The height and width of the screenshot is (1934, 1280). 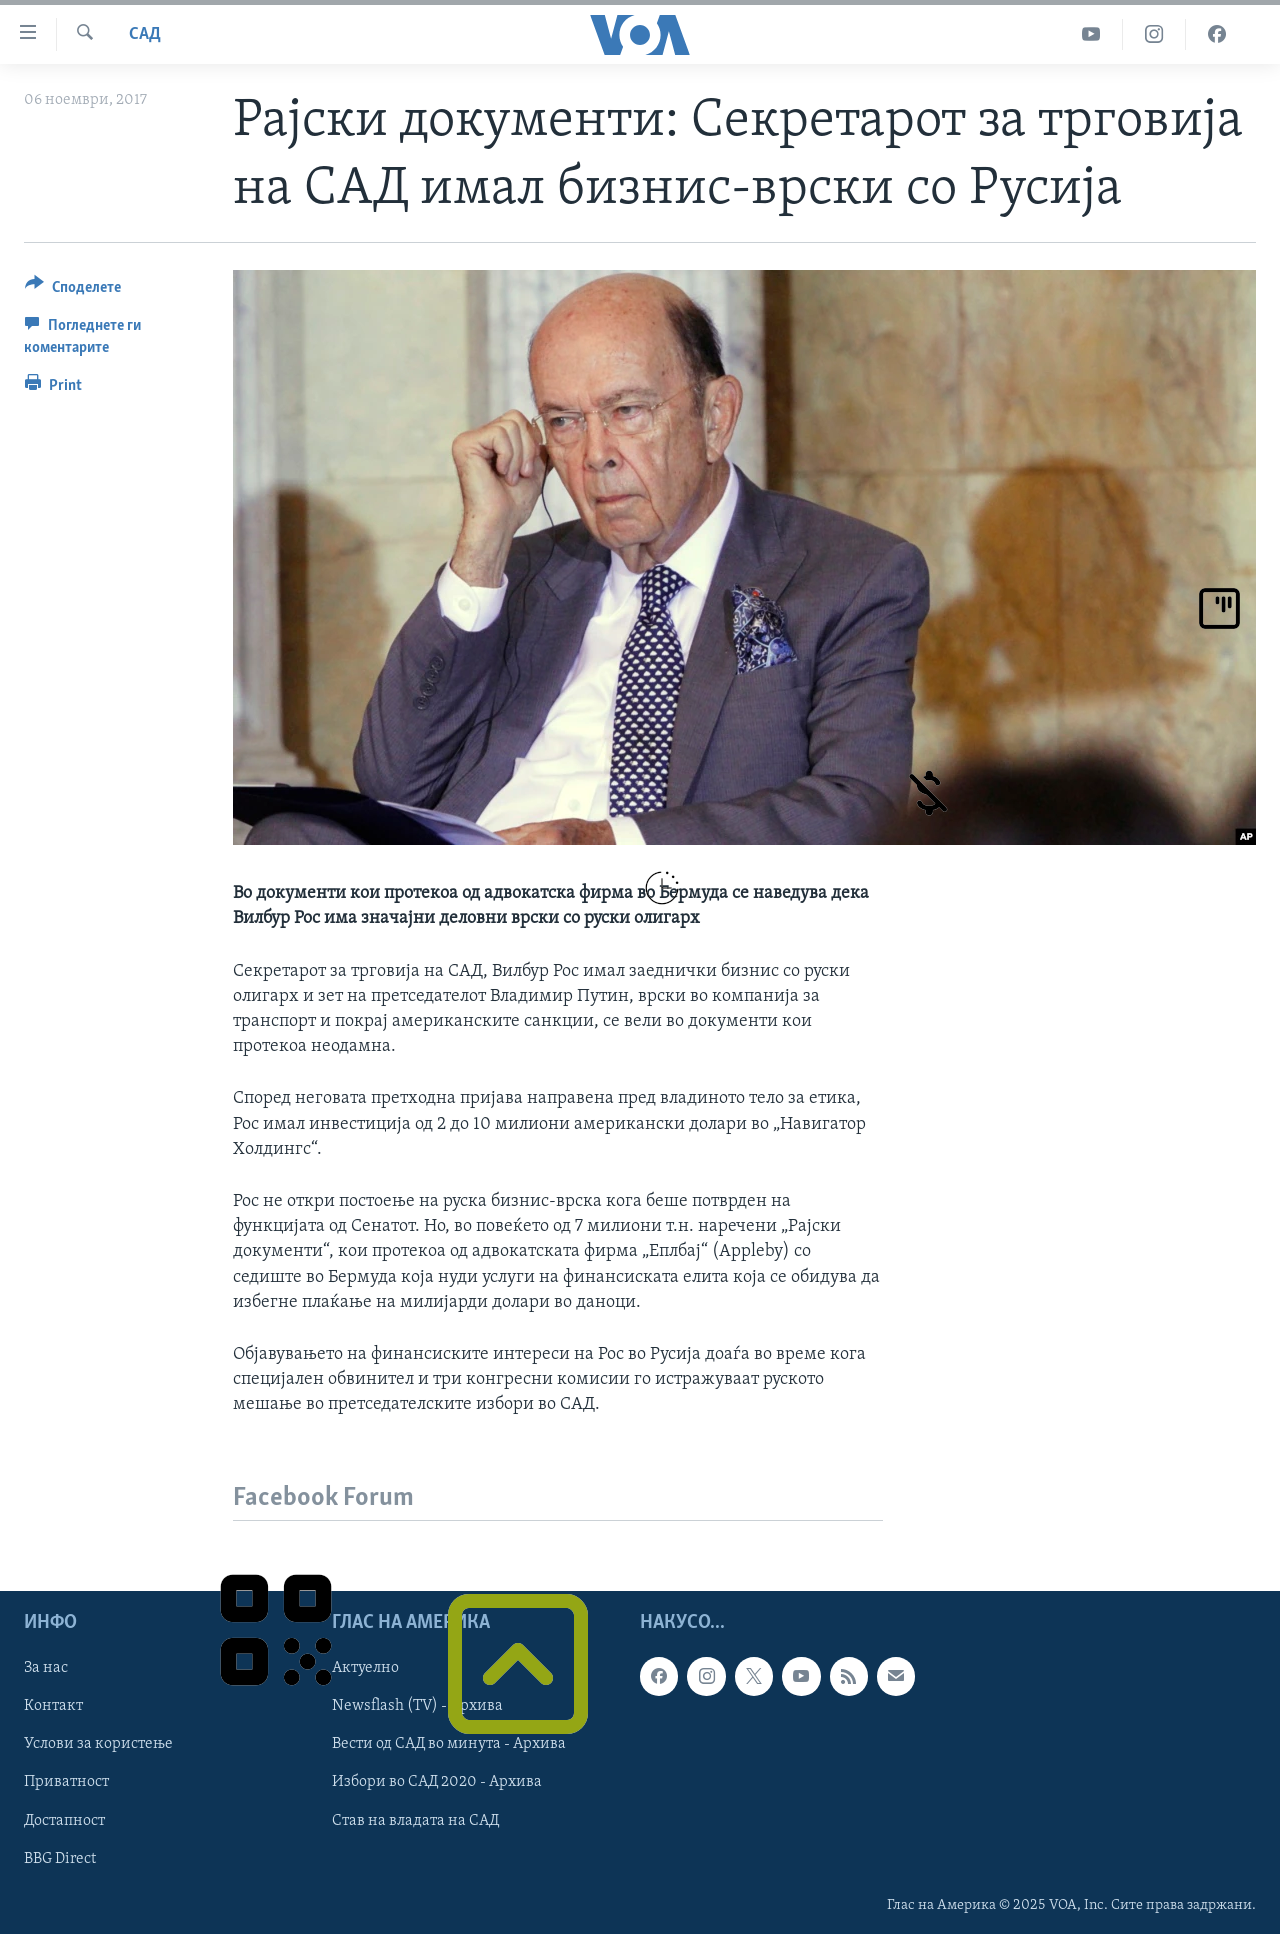 What do you see at coordinates (276, 1630) in the screenshot?
I see `scan or generate a QR code` at bounding box center [276, 1630].